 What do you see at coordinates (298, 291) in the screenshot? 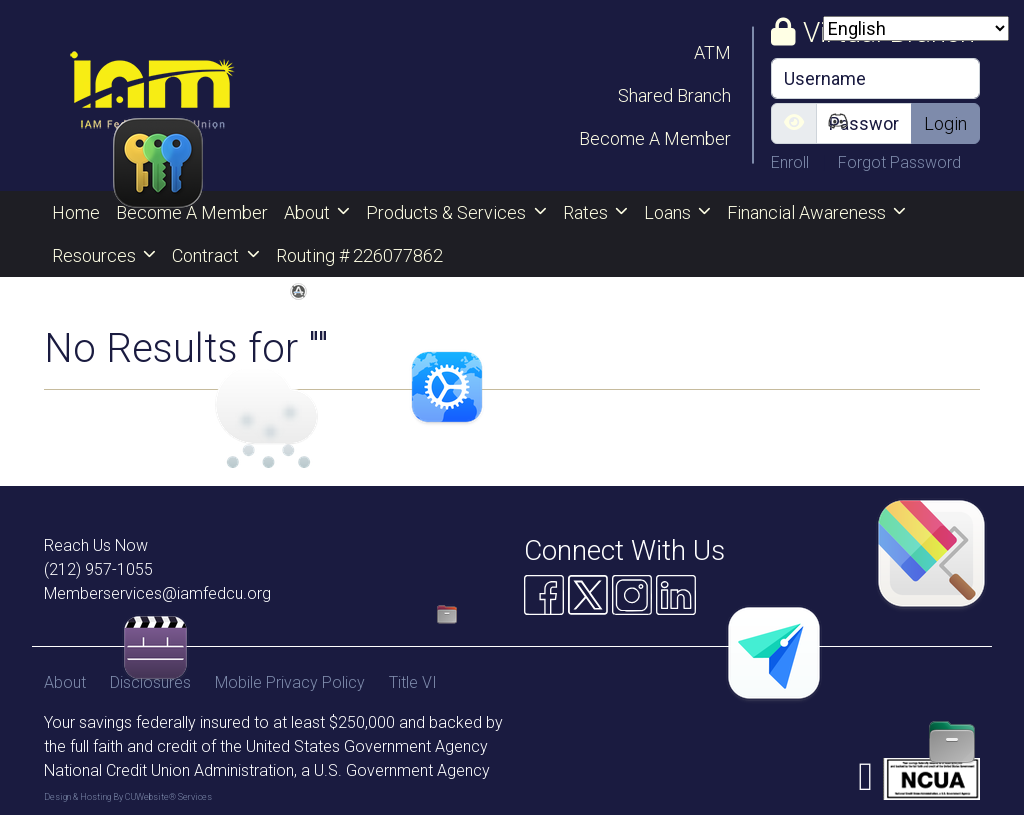
I see `open the software update application` at bounding box center [298, 291].